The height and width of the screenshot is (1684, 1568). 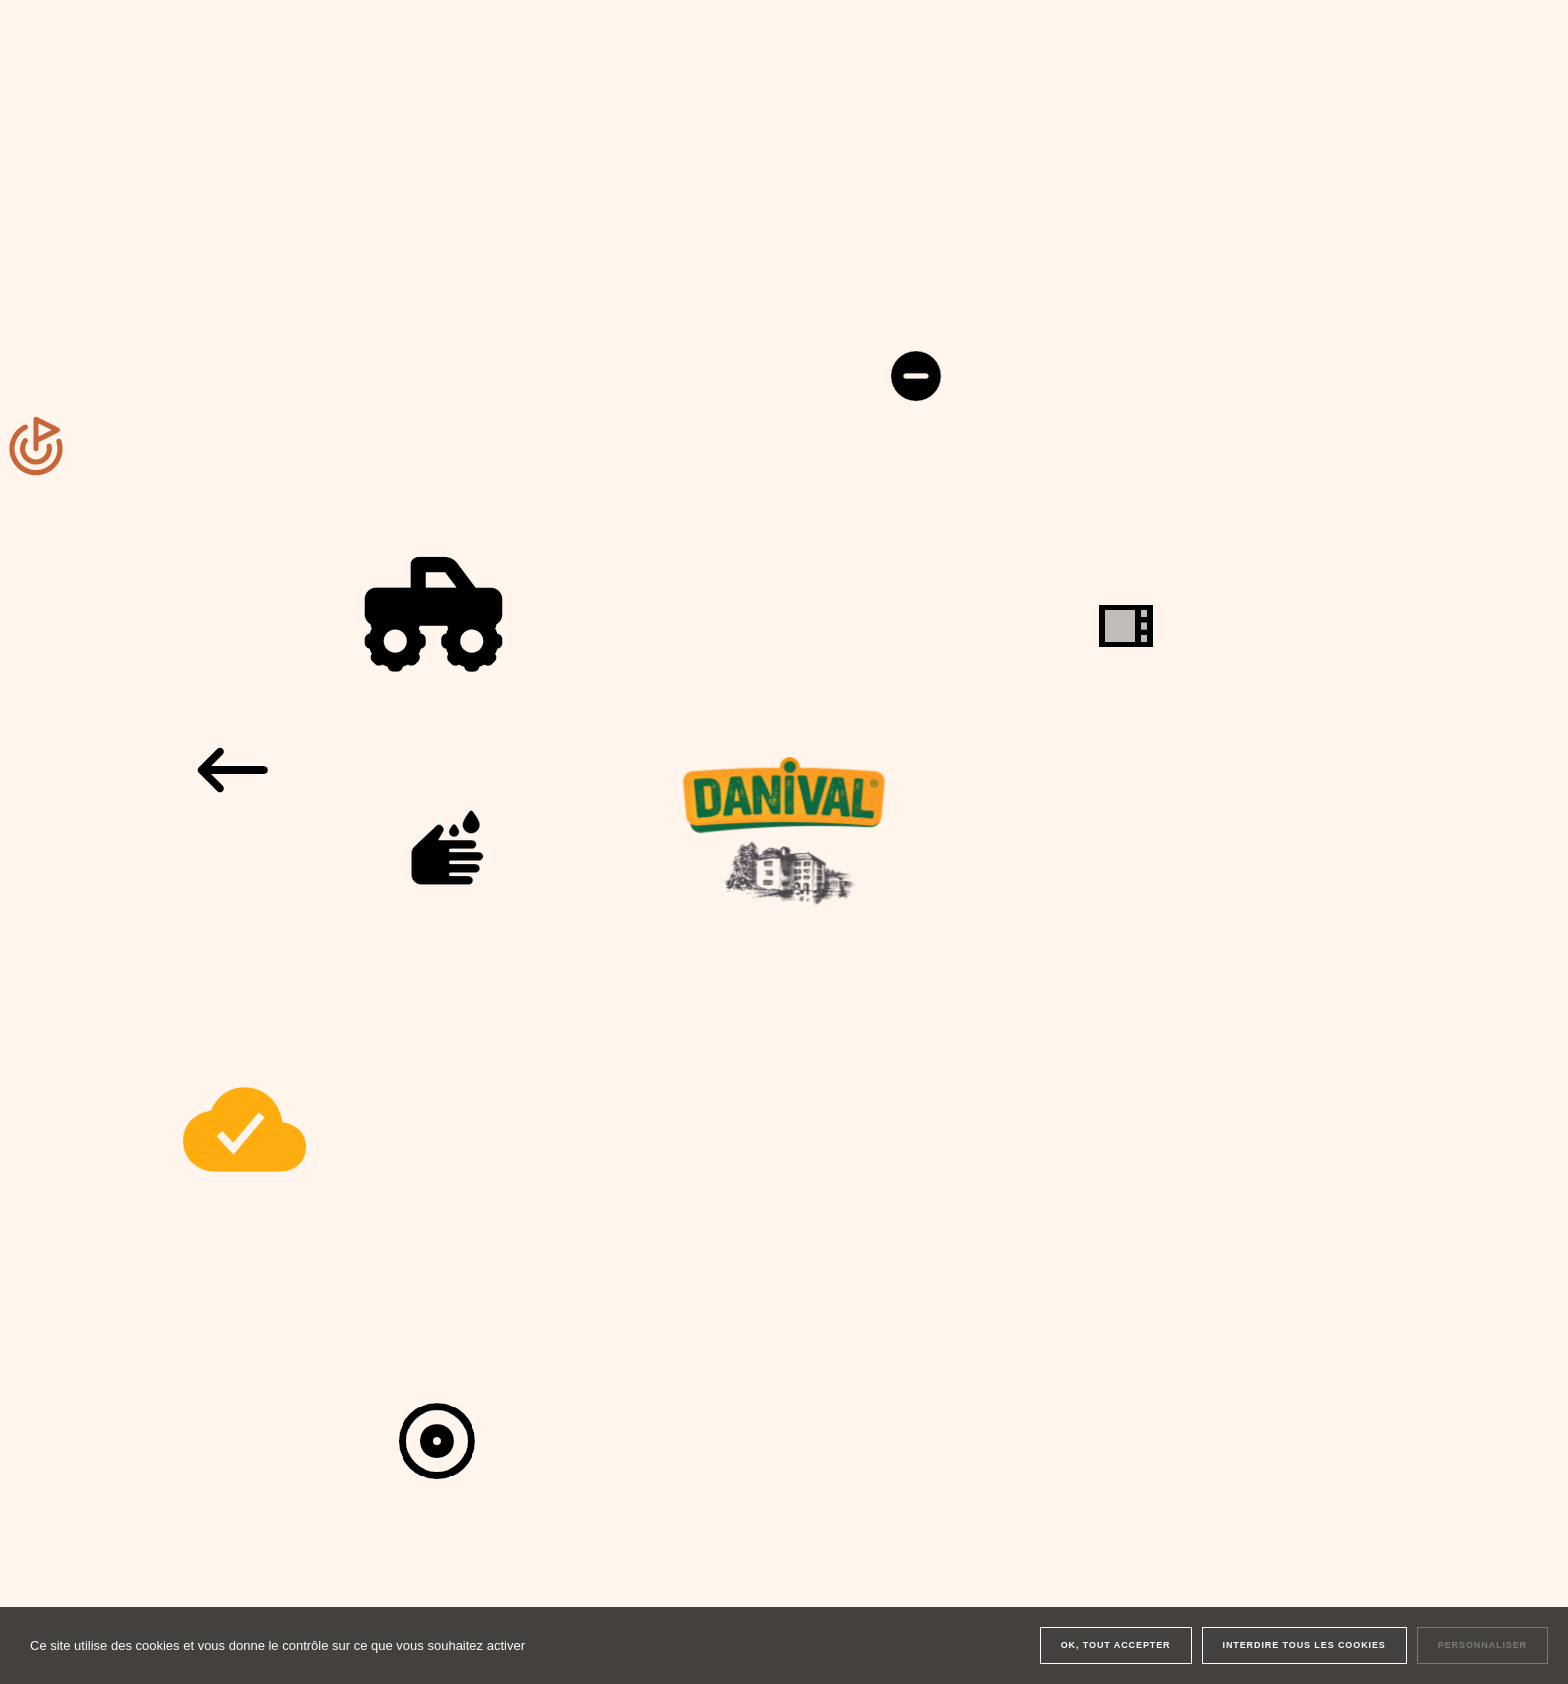 I want to click on access music albums or library, so click(x=437, y=1441).